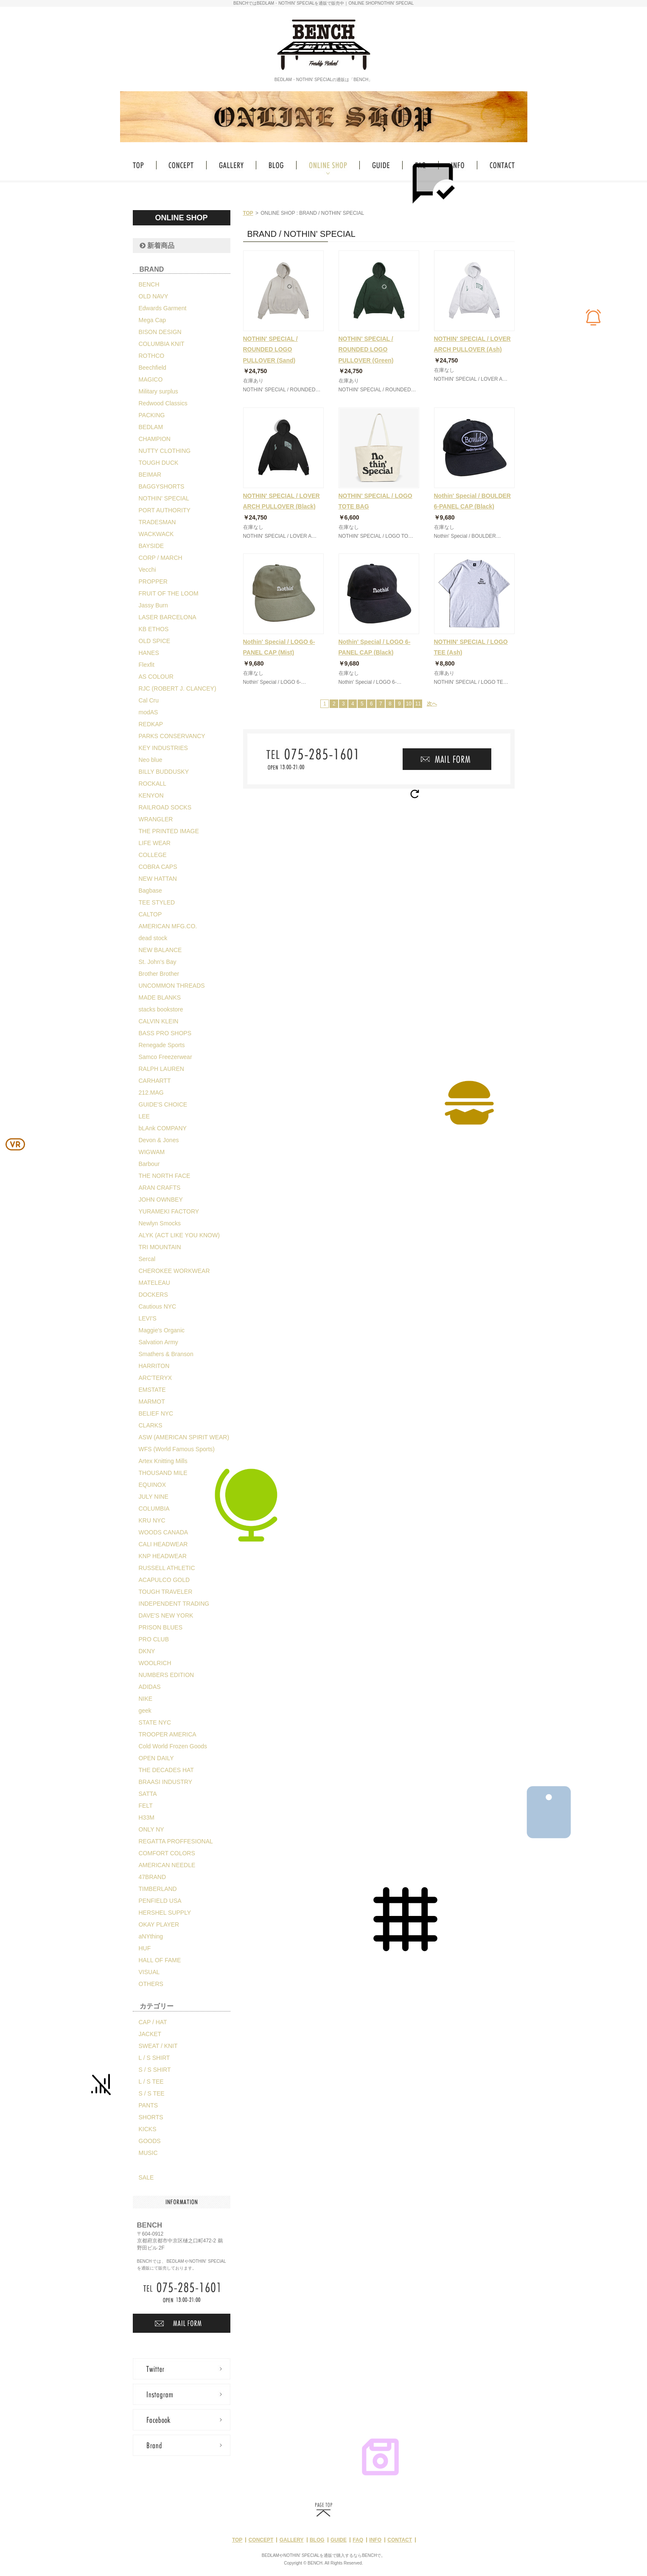  What do you see at coordinates (549, 1812) in the screenshot?
I see `access tablet camera settings` at bounding box center [549, 1812].